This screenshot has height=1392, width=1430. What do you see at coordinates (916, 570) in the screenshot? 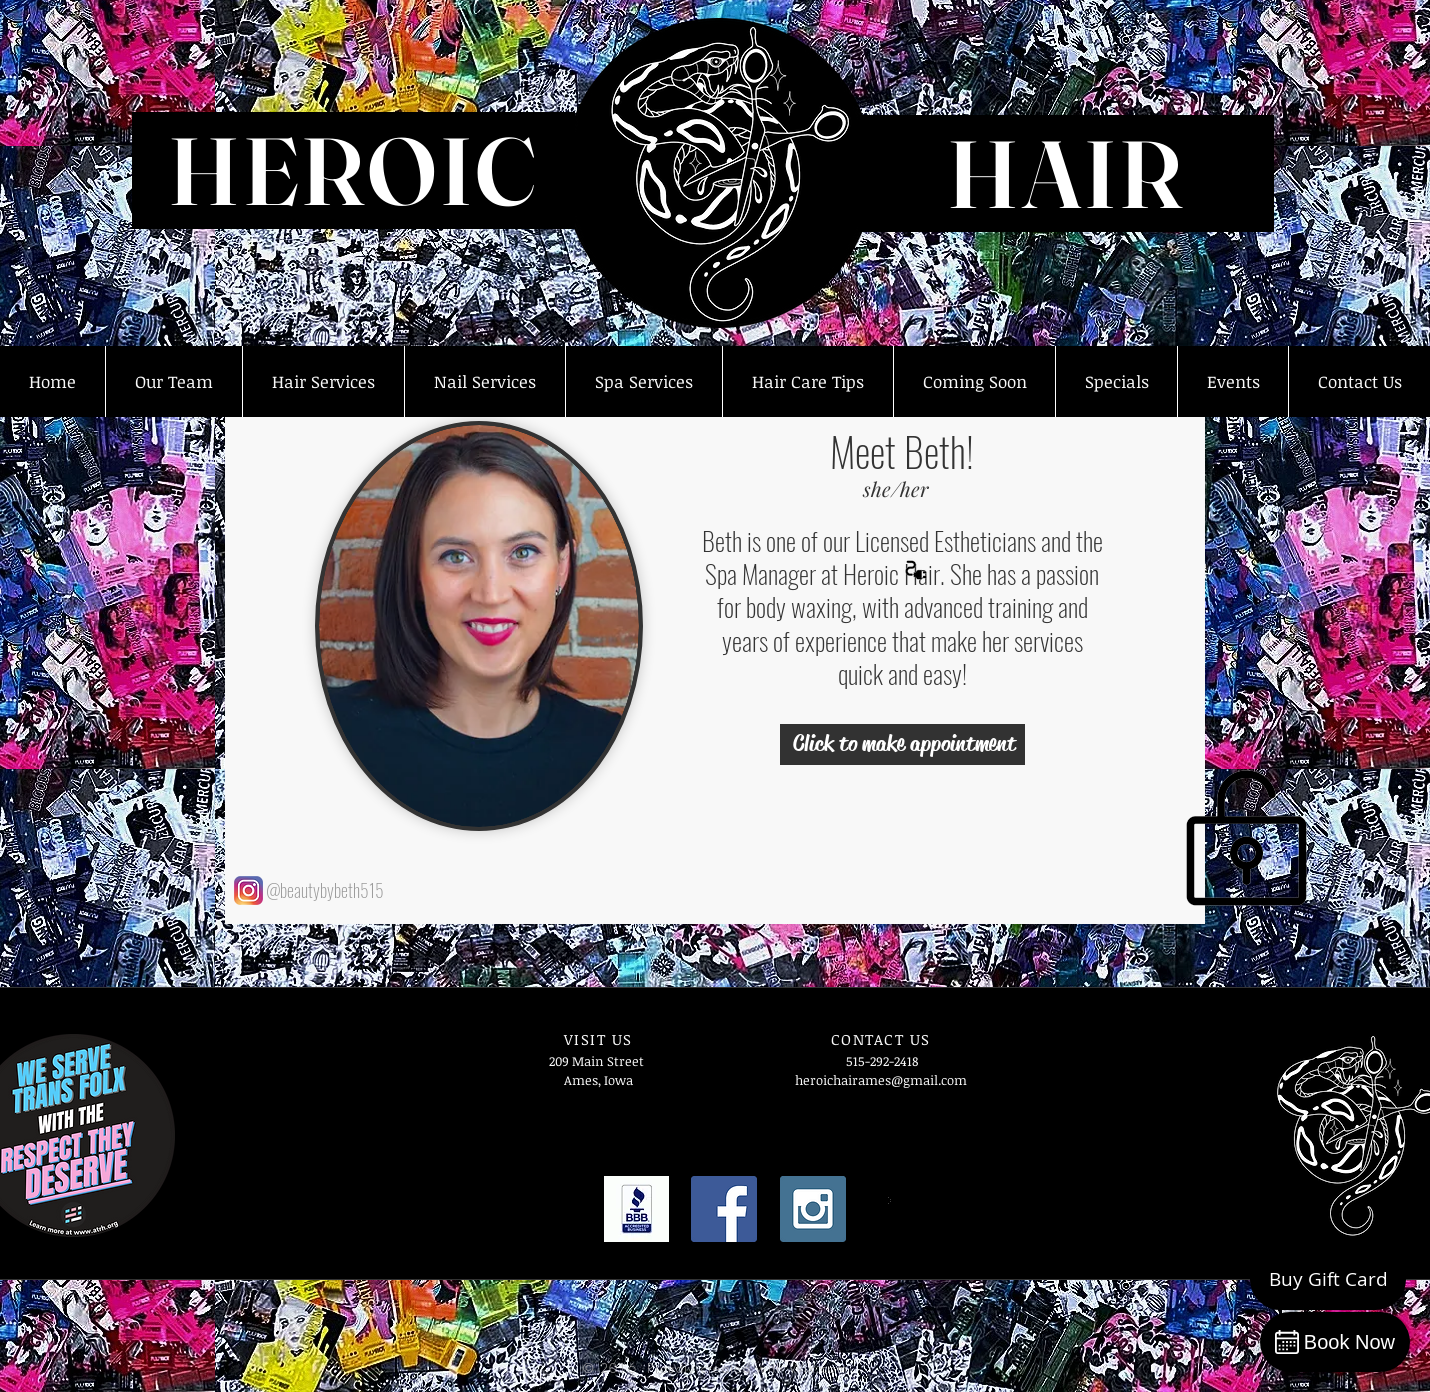
I see `find nearby electrical or charging services` at bounding box center [916, 570].